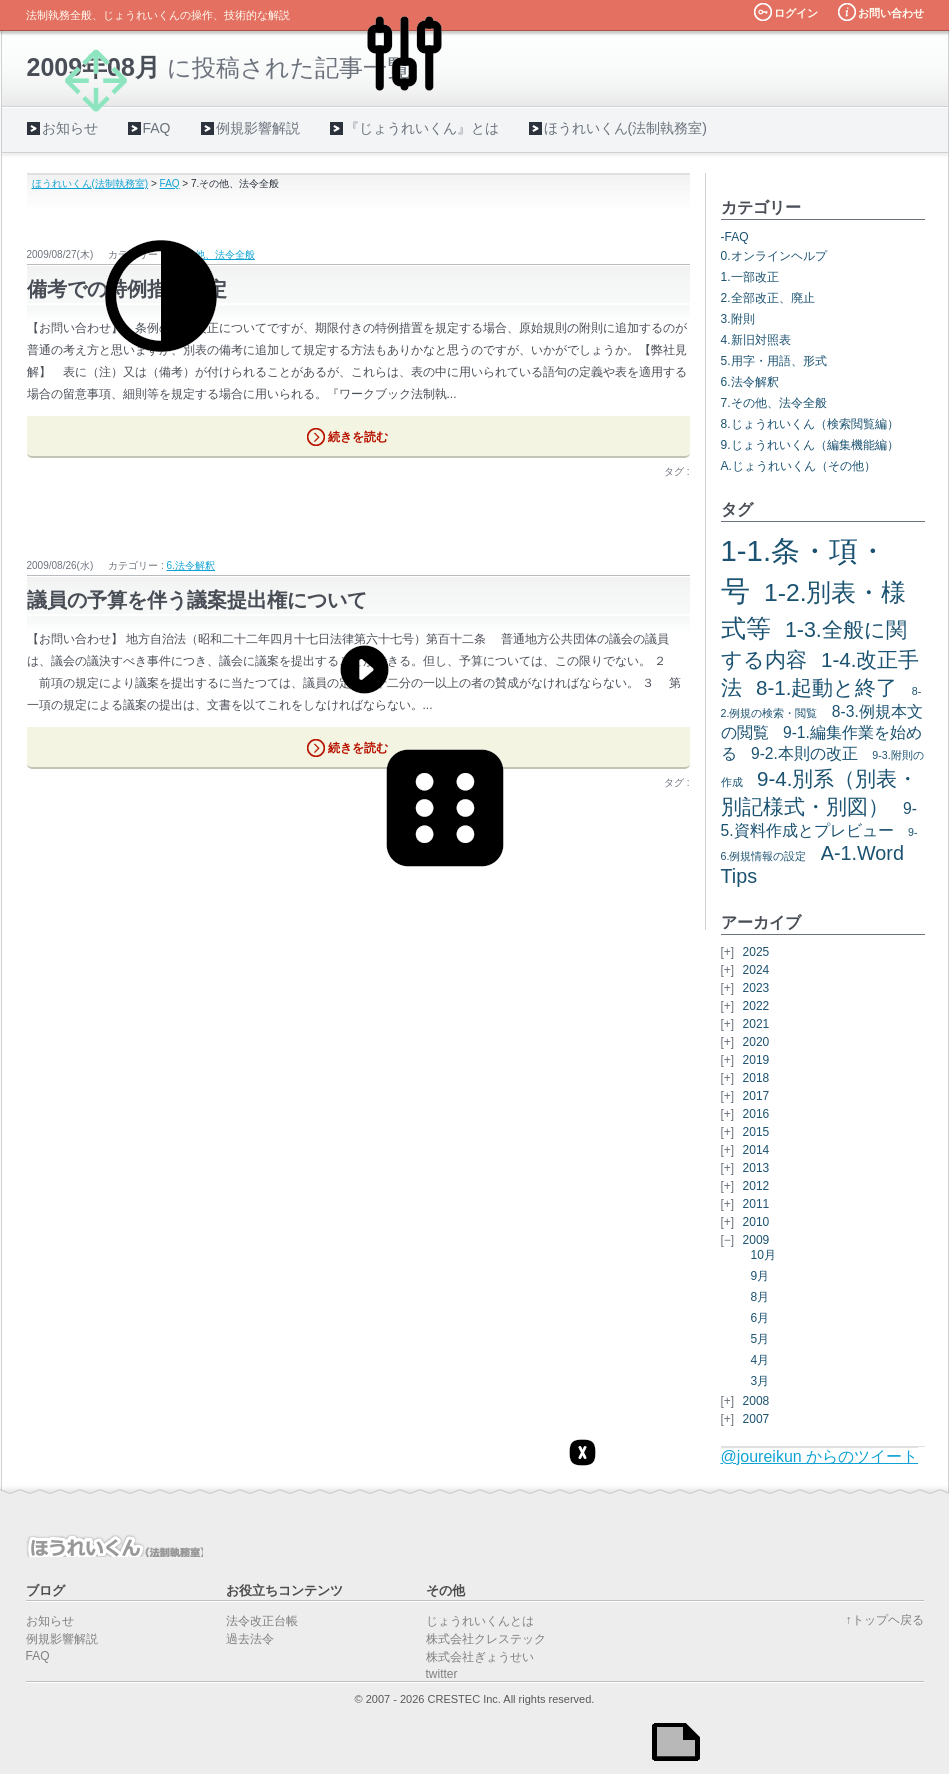  I want to click on play media or video content, so click(364, 669).